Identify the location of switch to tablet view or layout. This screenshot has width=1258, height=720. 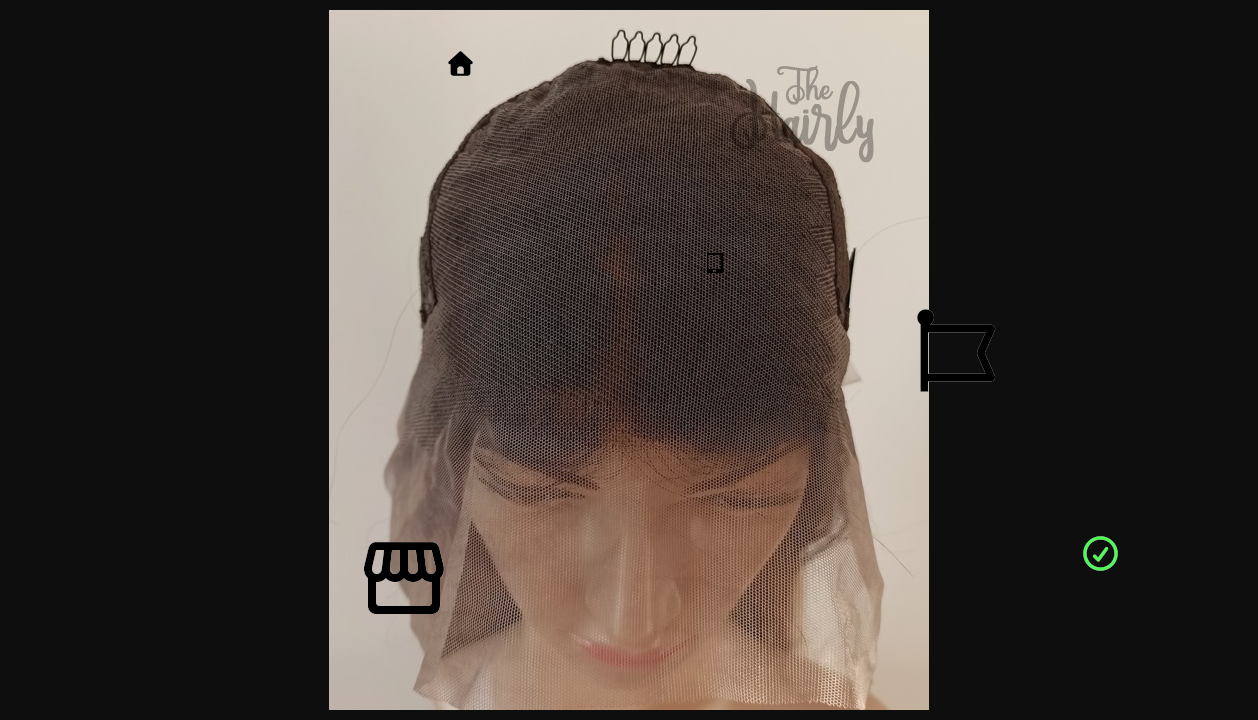
(715, 263).